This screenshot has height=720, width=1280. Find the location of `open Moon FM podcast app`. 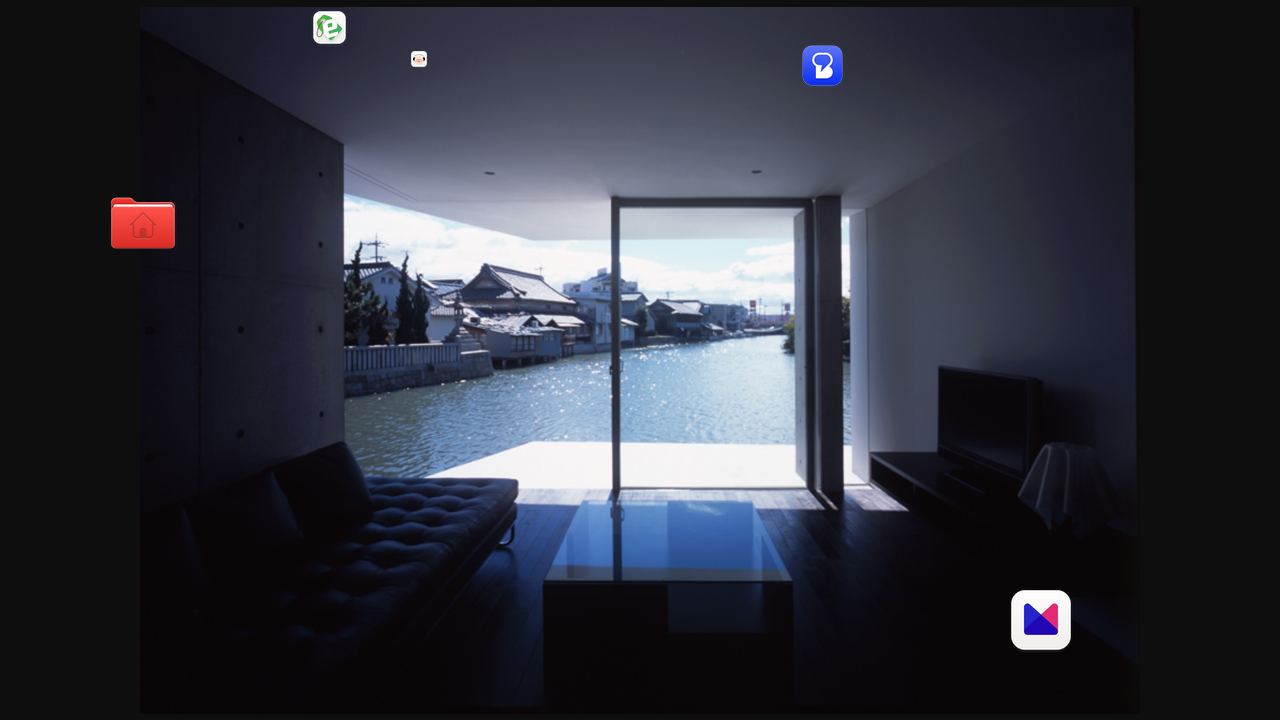

open Moon FM podcast app is located at coordinates (1041, 620).